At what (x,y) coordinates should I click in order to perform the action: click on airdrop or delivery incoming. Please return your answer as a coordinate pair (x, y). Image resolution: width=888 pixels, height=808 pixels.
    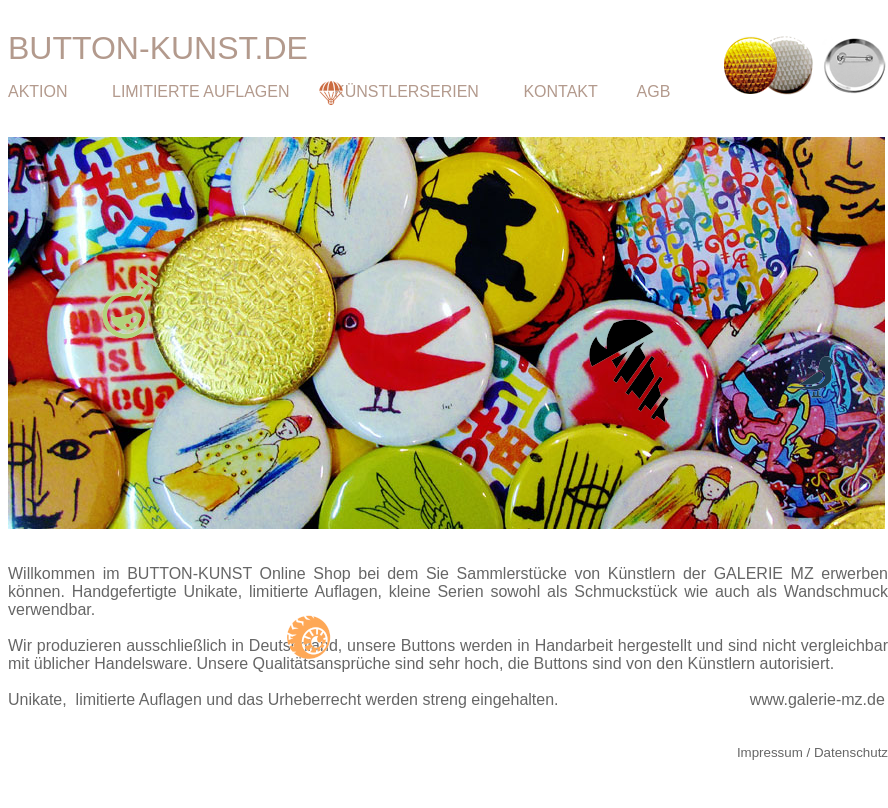
    Looking at the image, I should click on (331, 93).